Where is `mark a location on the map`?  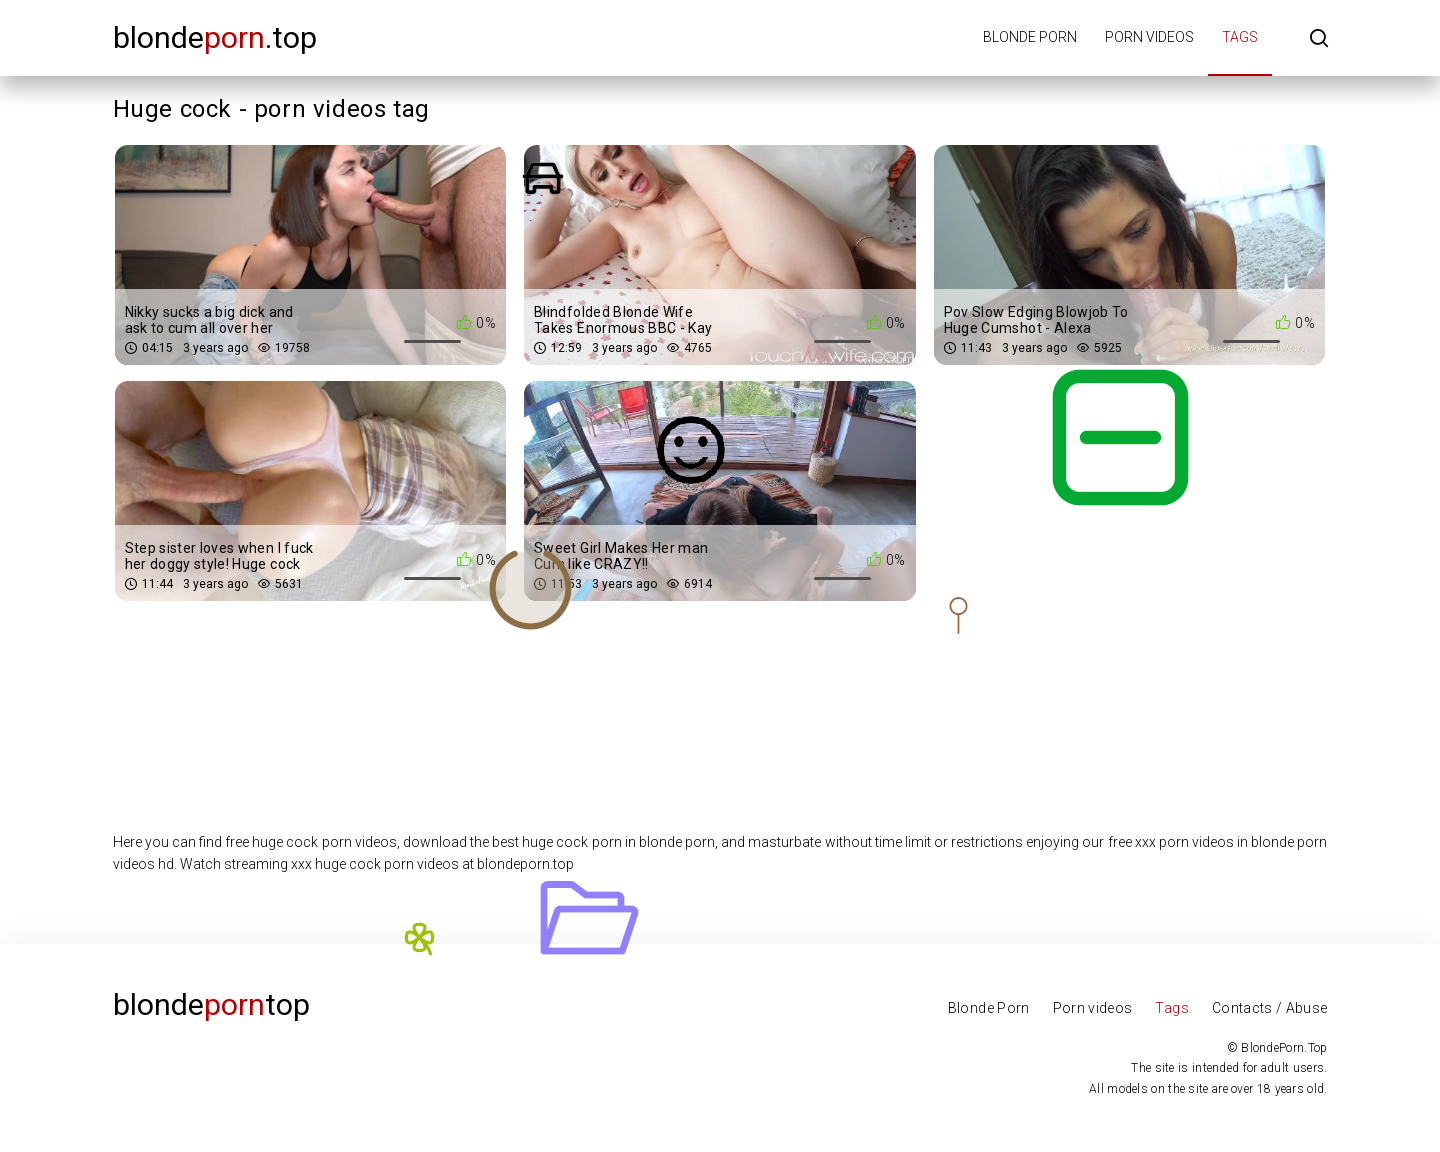 mark a location on the map is located at coordinates (958, 615).